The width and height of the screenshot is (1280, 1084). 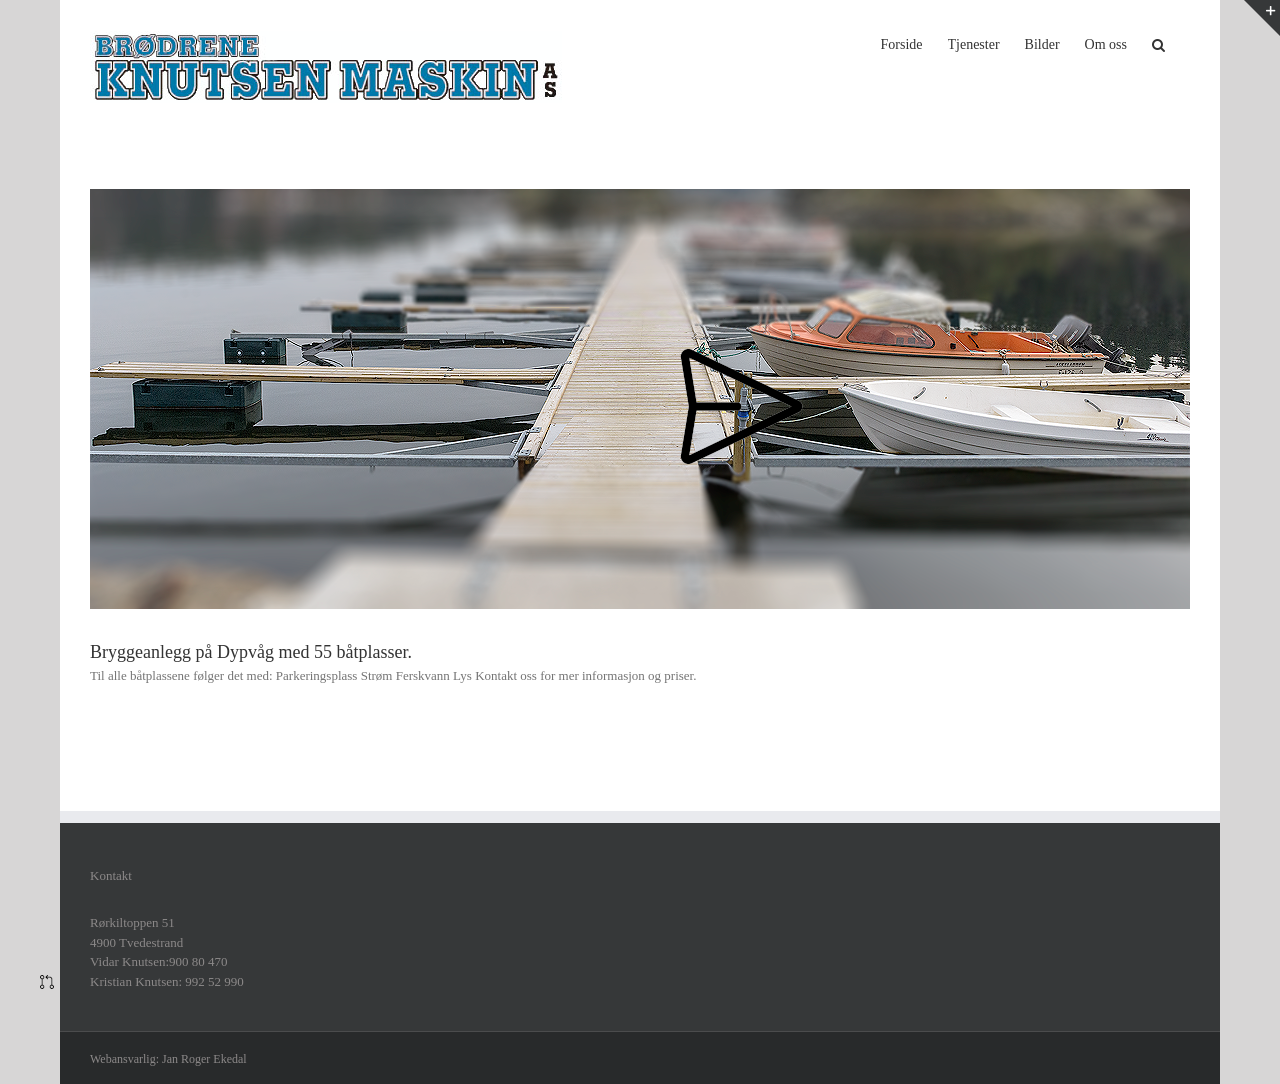 What do you see at coordinates (47, 982) in the screenshot?
I see `create a new pull request` at bounding box center [47, 982].